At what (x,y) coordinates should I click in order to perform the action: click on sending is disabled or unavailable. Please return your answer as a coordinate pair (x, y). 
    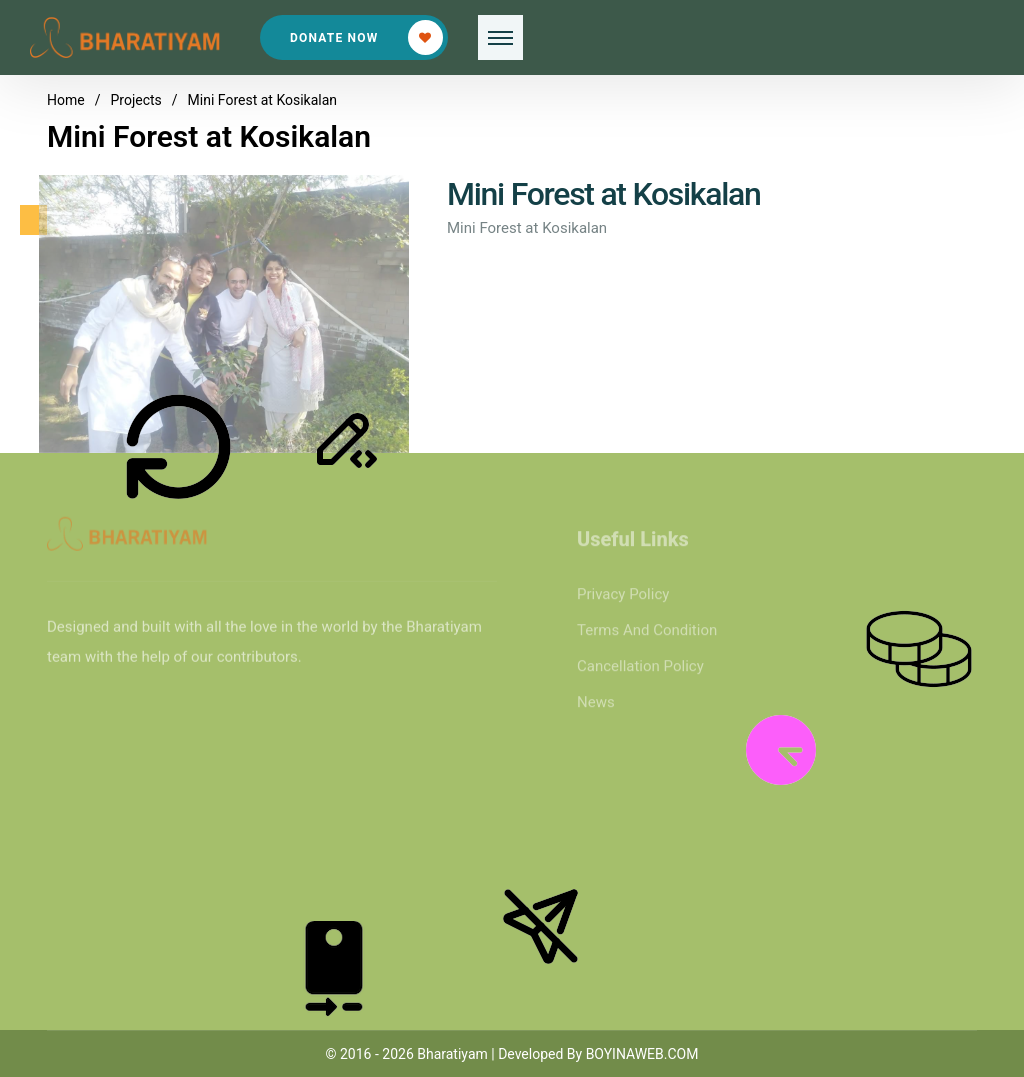
    Looking at the image, I should click on (541, 926).